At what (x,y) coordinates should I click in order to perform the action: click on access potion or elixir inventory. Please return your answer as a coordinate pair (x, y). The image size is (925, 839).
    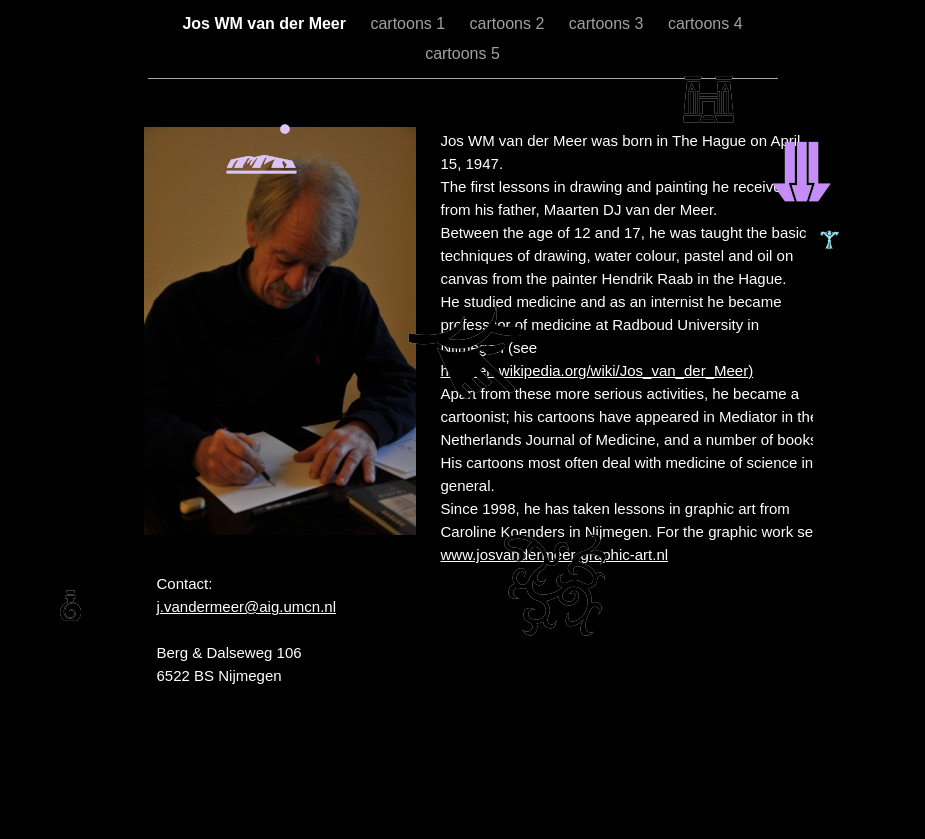
    Looking at the image, I should click on (70, 605).